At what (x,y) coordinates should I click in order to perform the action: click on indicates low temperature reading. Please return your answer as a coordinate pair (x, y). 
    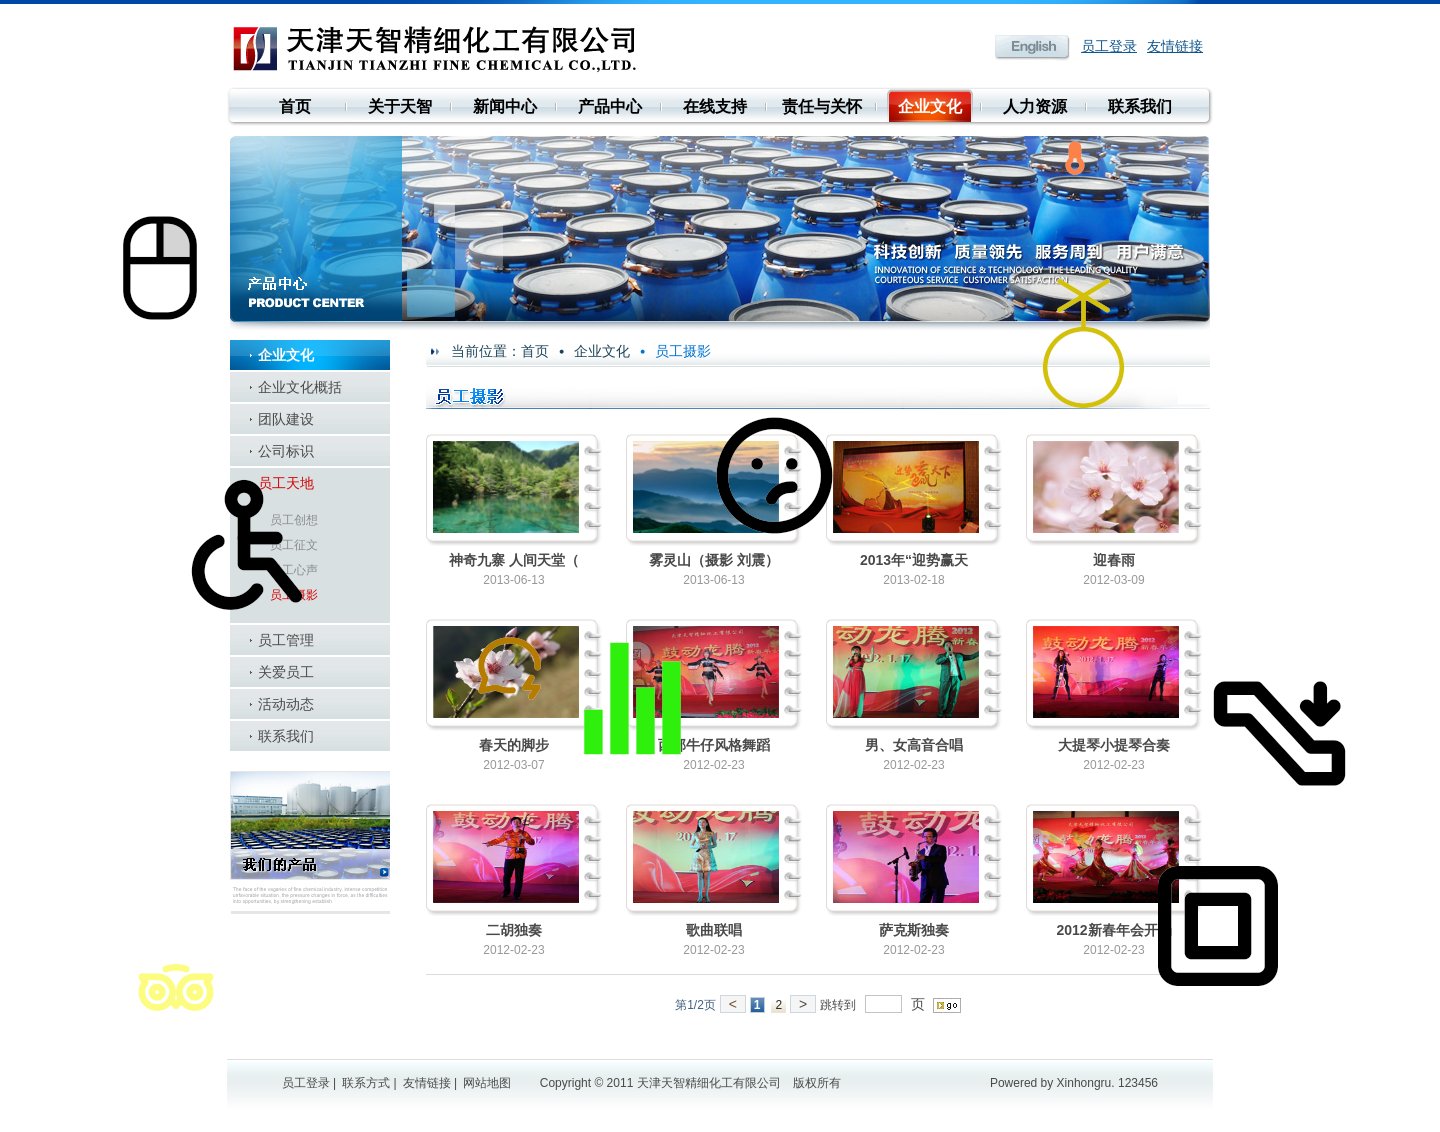
    Looking at the image, I should click on (1075, 158).